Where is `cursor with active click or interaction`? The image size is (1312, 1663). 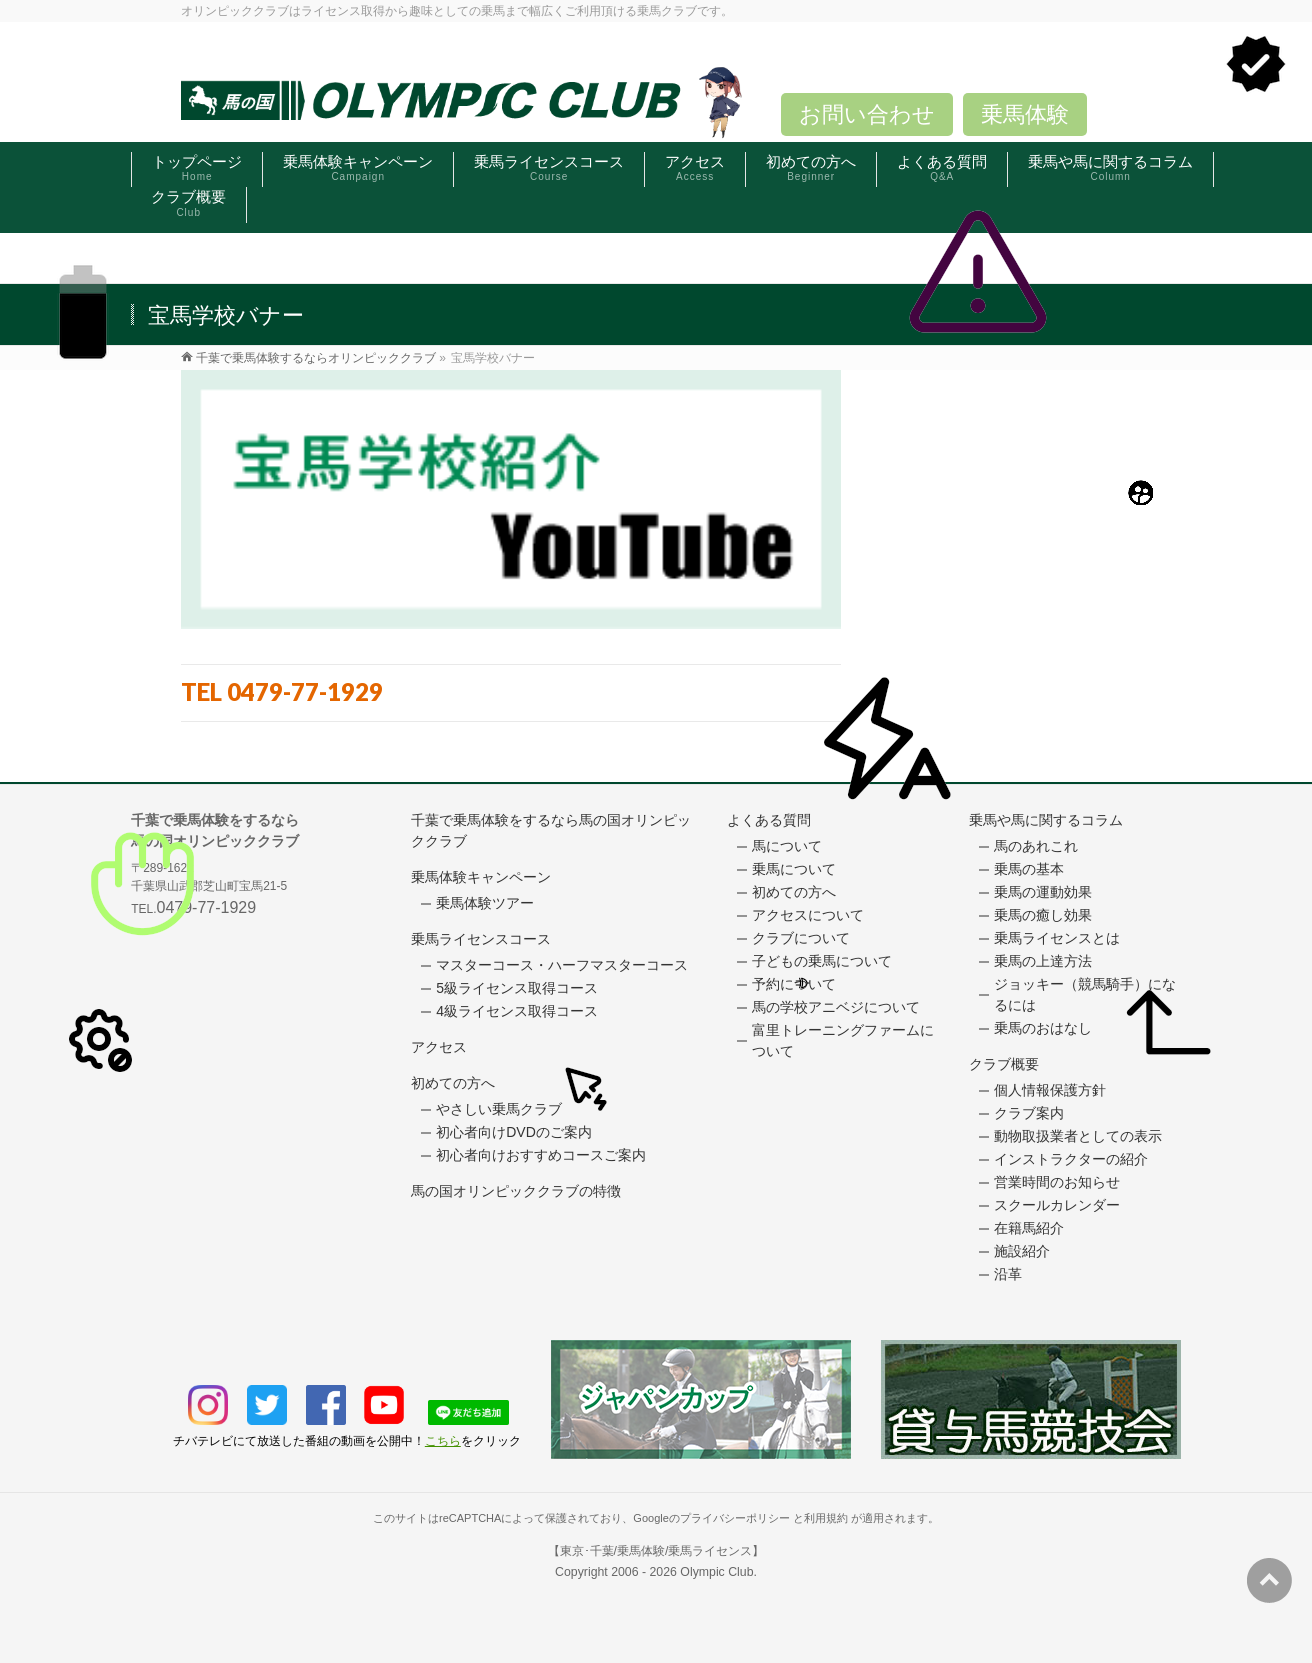
cursor with active click or interaction is located at coordinates (585, 1087).